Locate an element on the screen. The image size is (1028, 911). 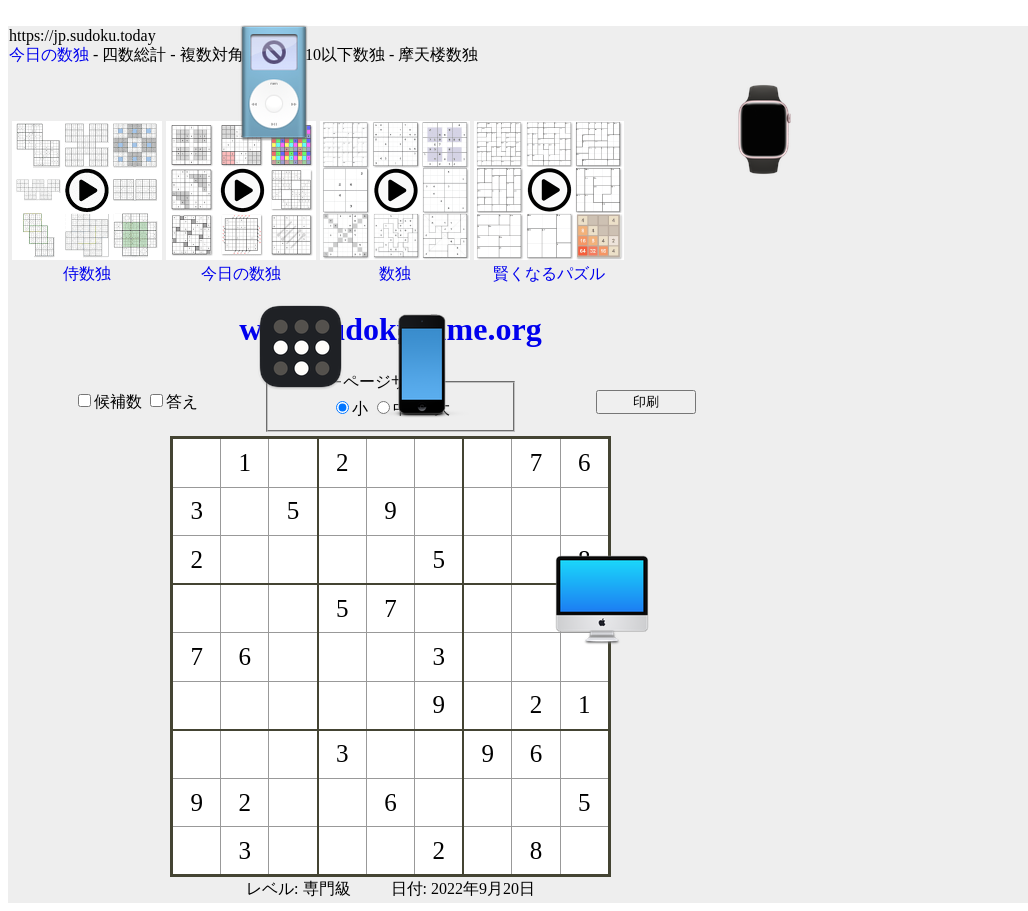
iPod mini device not connected or unavailable is located at coordinates (274, 83).